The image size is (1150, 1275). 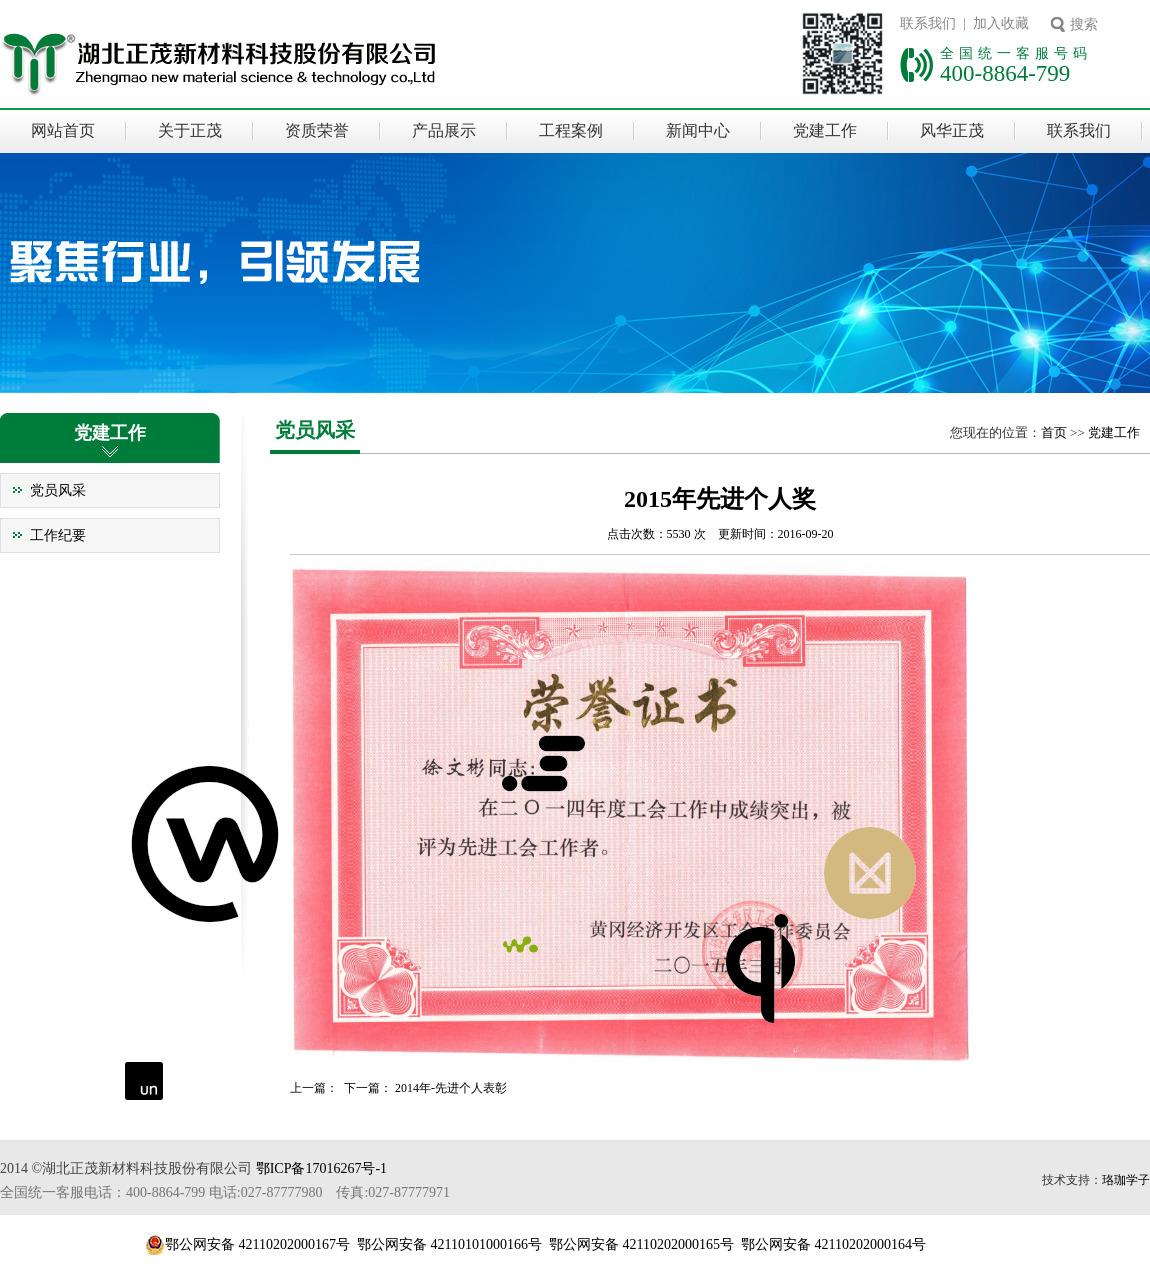 What do you see at coordinates (144, 1081) in the screenshot?
I see `unjs javascript tools logo` at bounding box center [144, 1081].